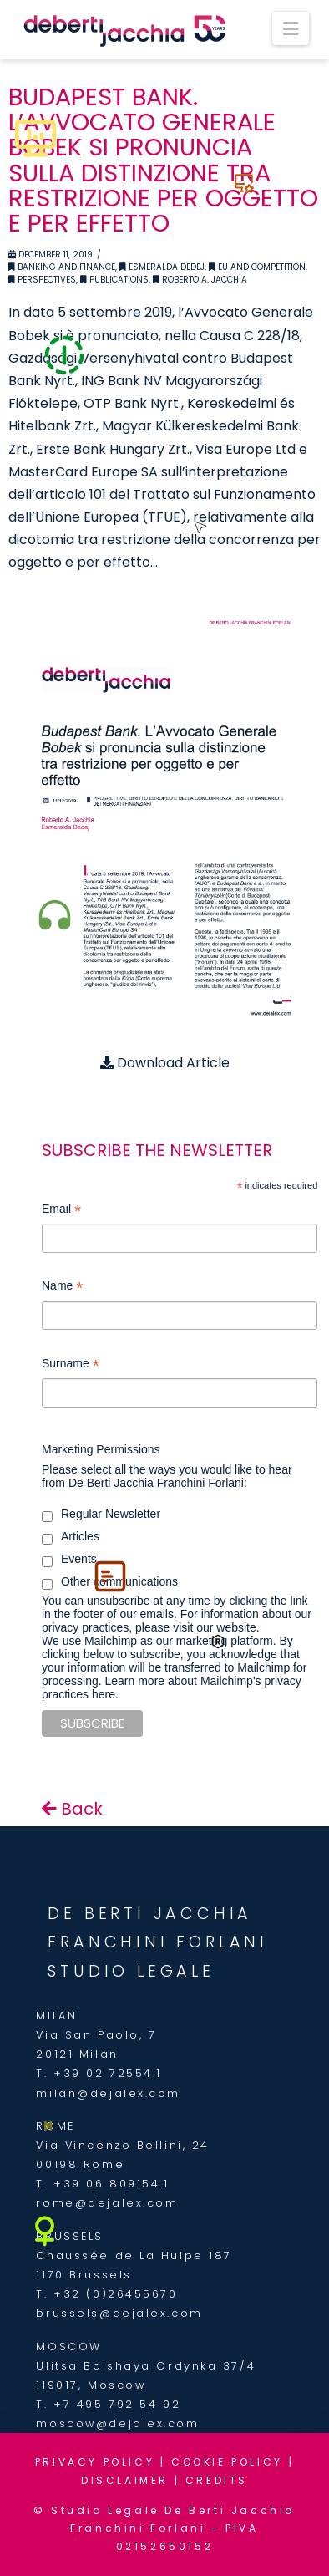 This screenshot has height=2576, width=329. What do you see at coordinates (44, 2230) in the screenshot?
I see `select femme gender identity` at bounding box center [44, 2230].